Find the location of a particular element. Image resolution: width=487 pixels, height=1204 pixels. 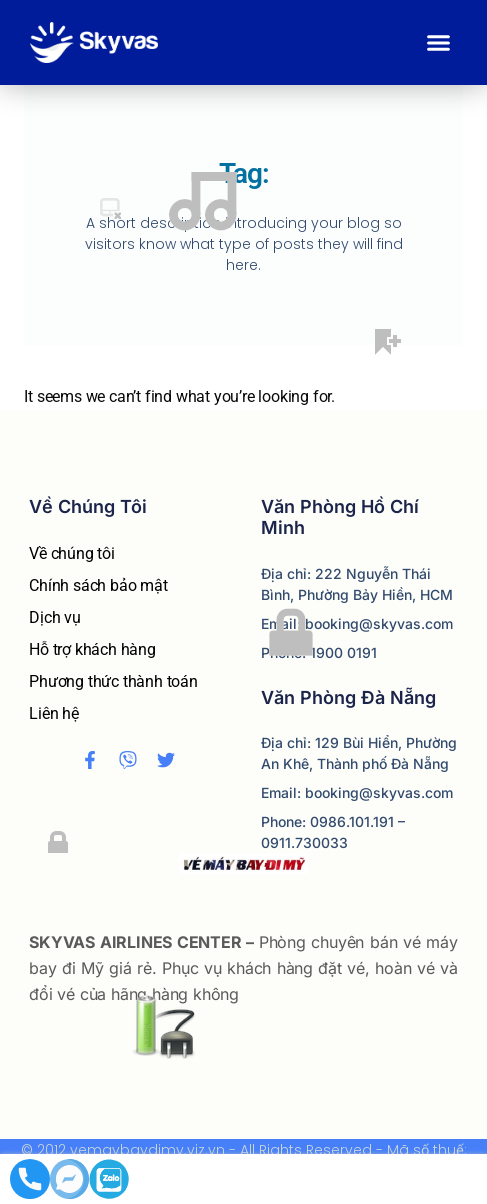

indicates a secure or encrypted wifi network is located at coordinates (291, 634).